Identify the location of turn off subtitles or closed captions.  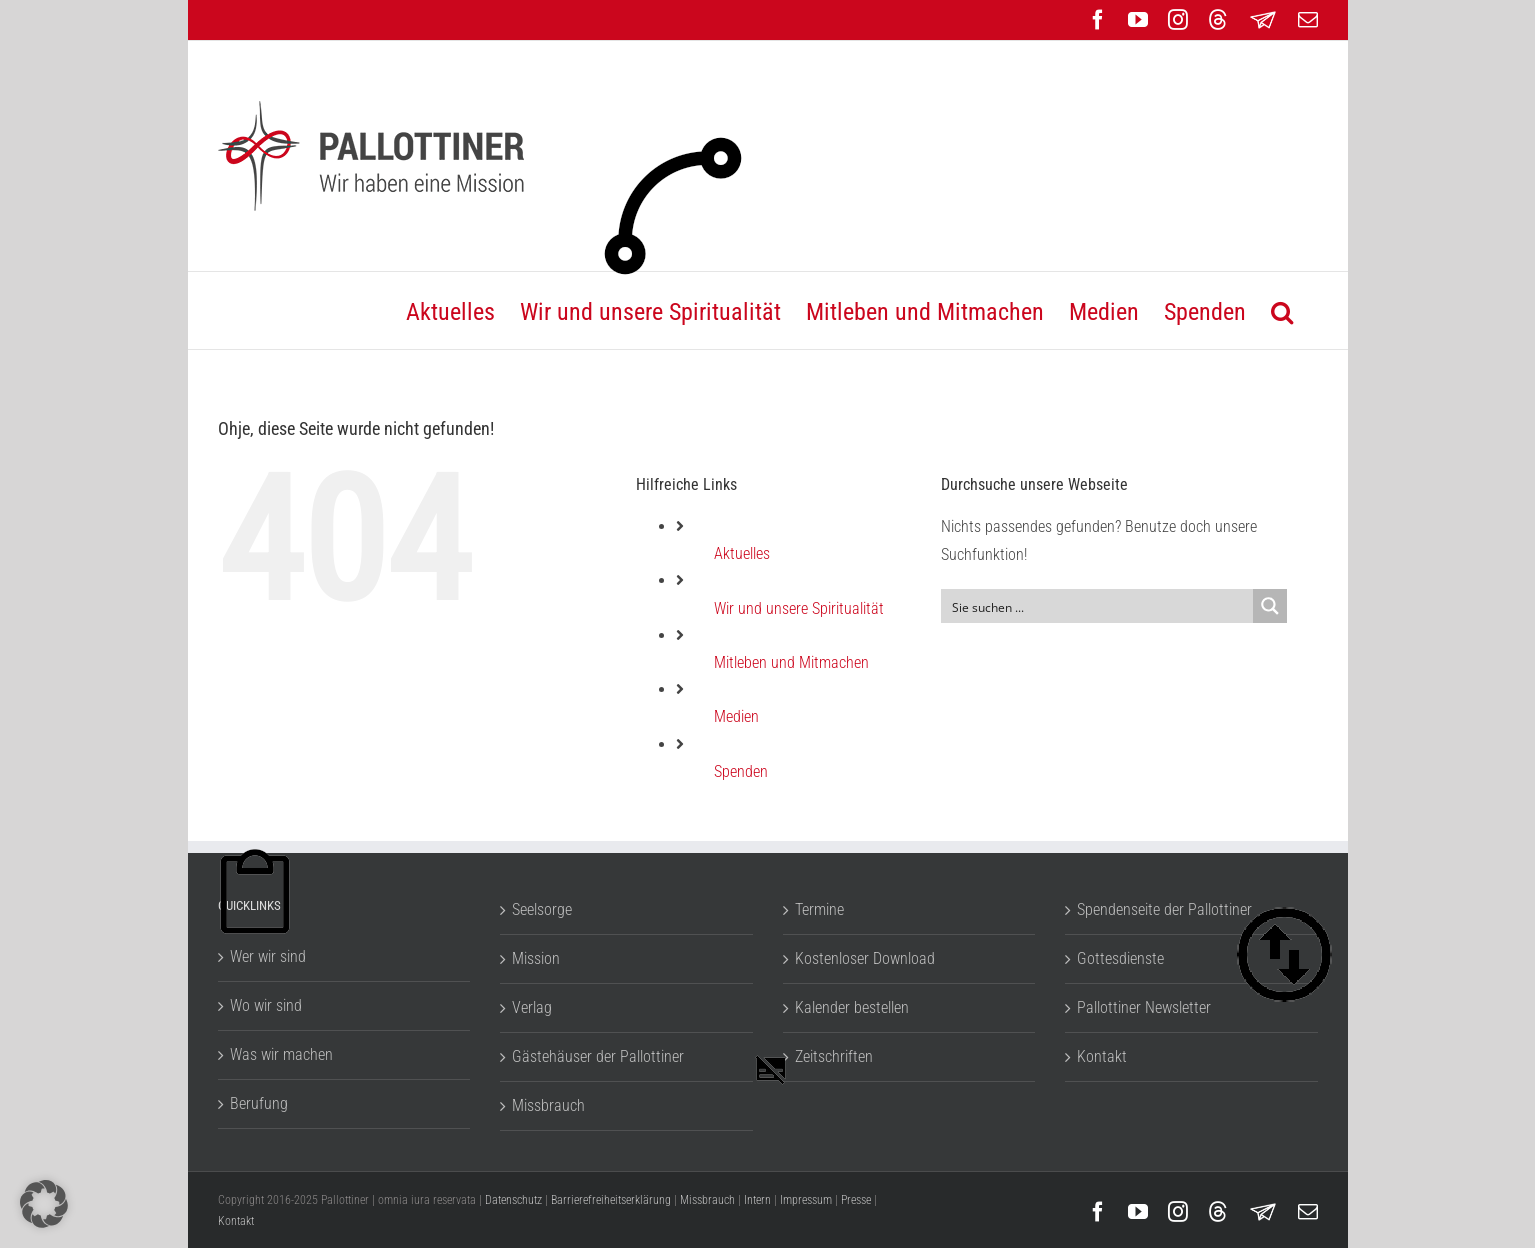
(771, 1069).